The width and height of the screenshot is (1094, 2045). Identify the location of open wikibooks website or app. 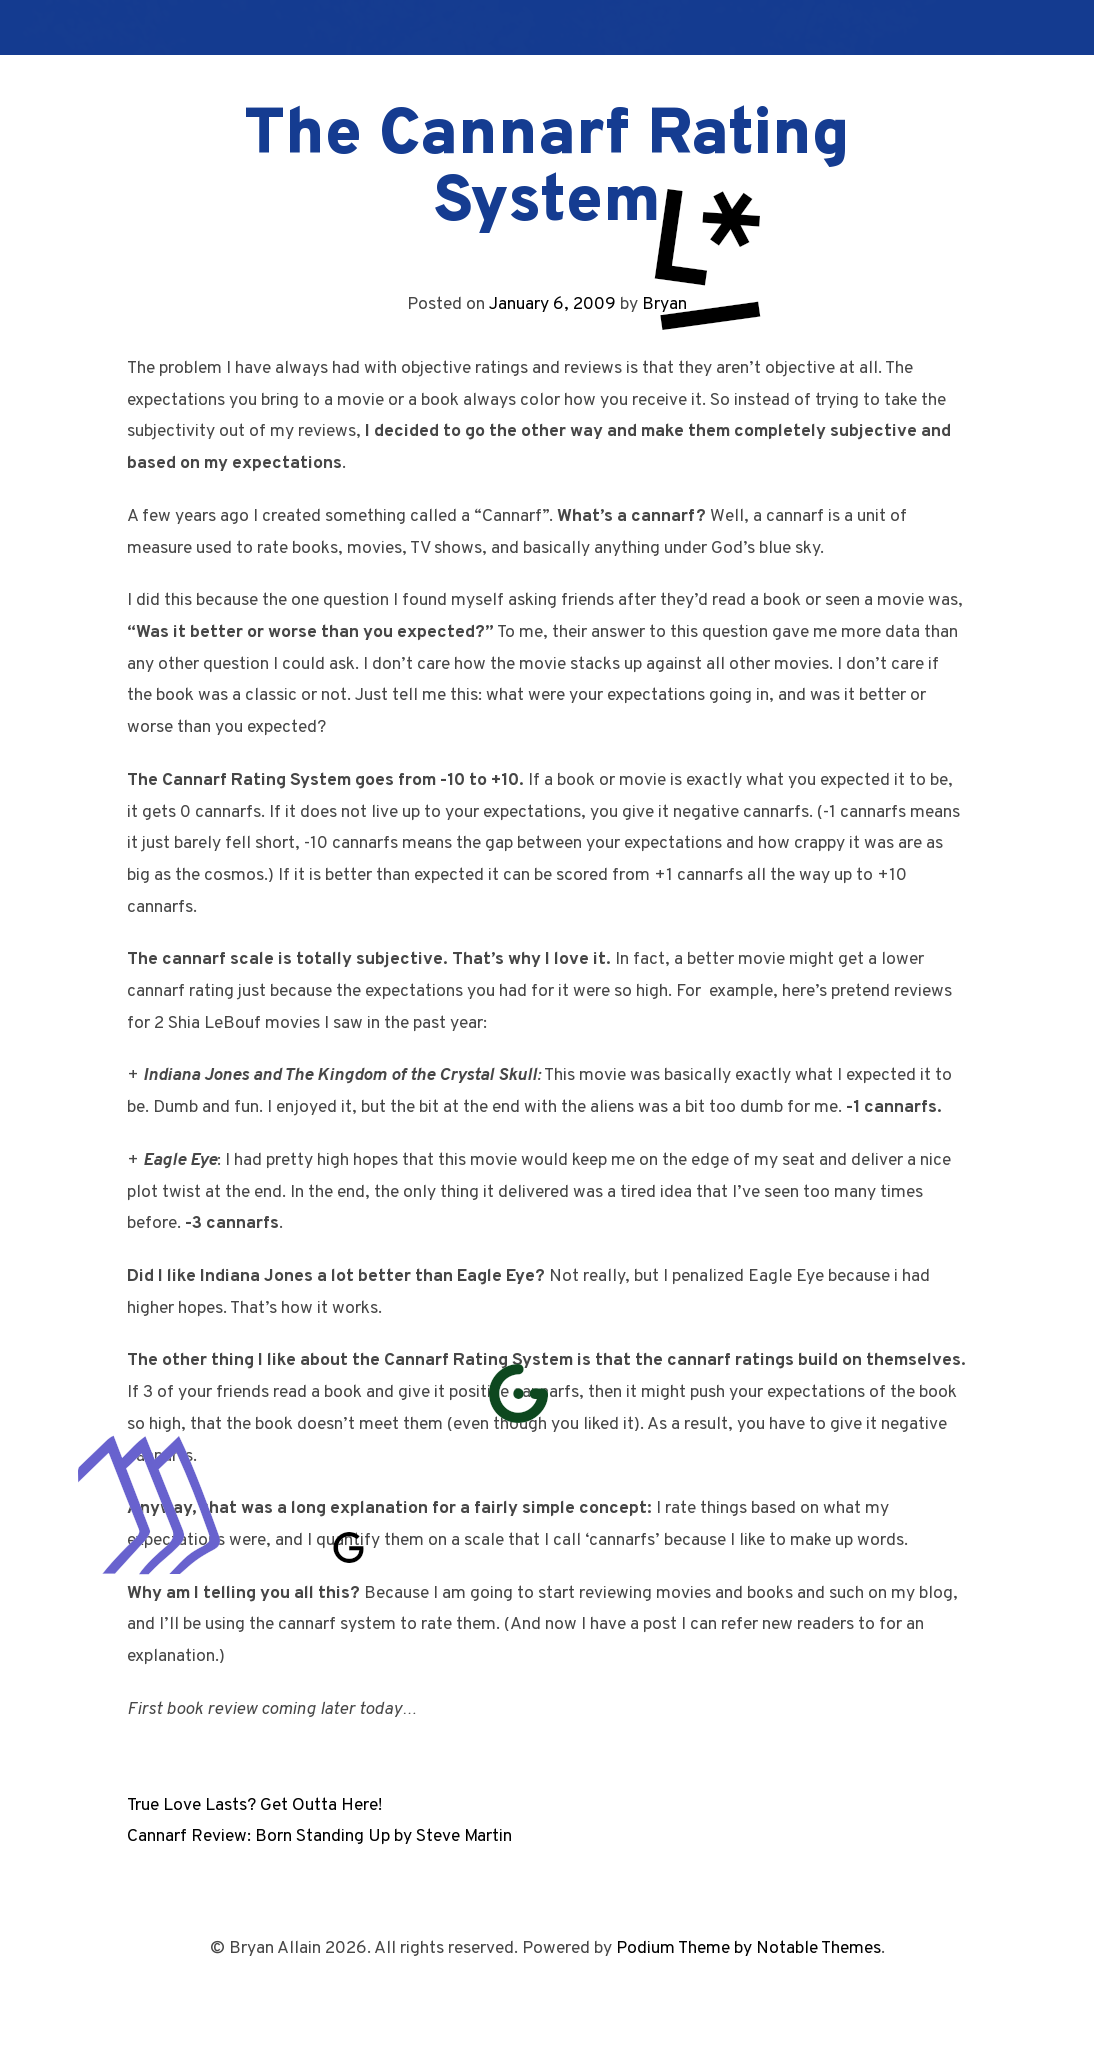
(149, 1505).